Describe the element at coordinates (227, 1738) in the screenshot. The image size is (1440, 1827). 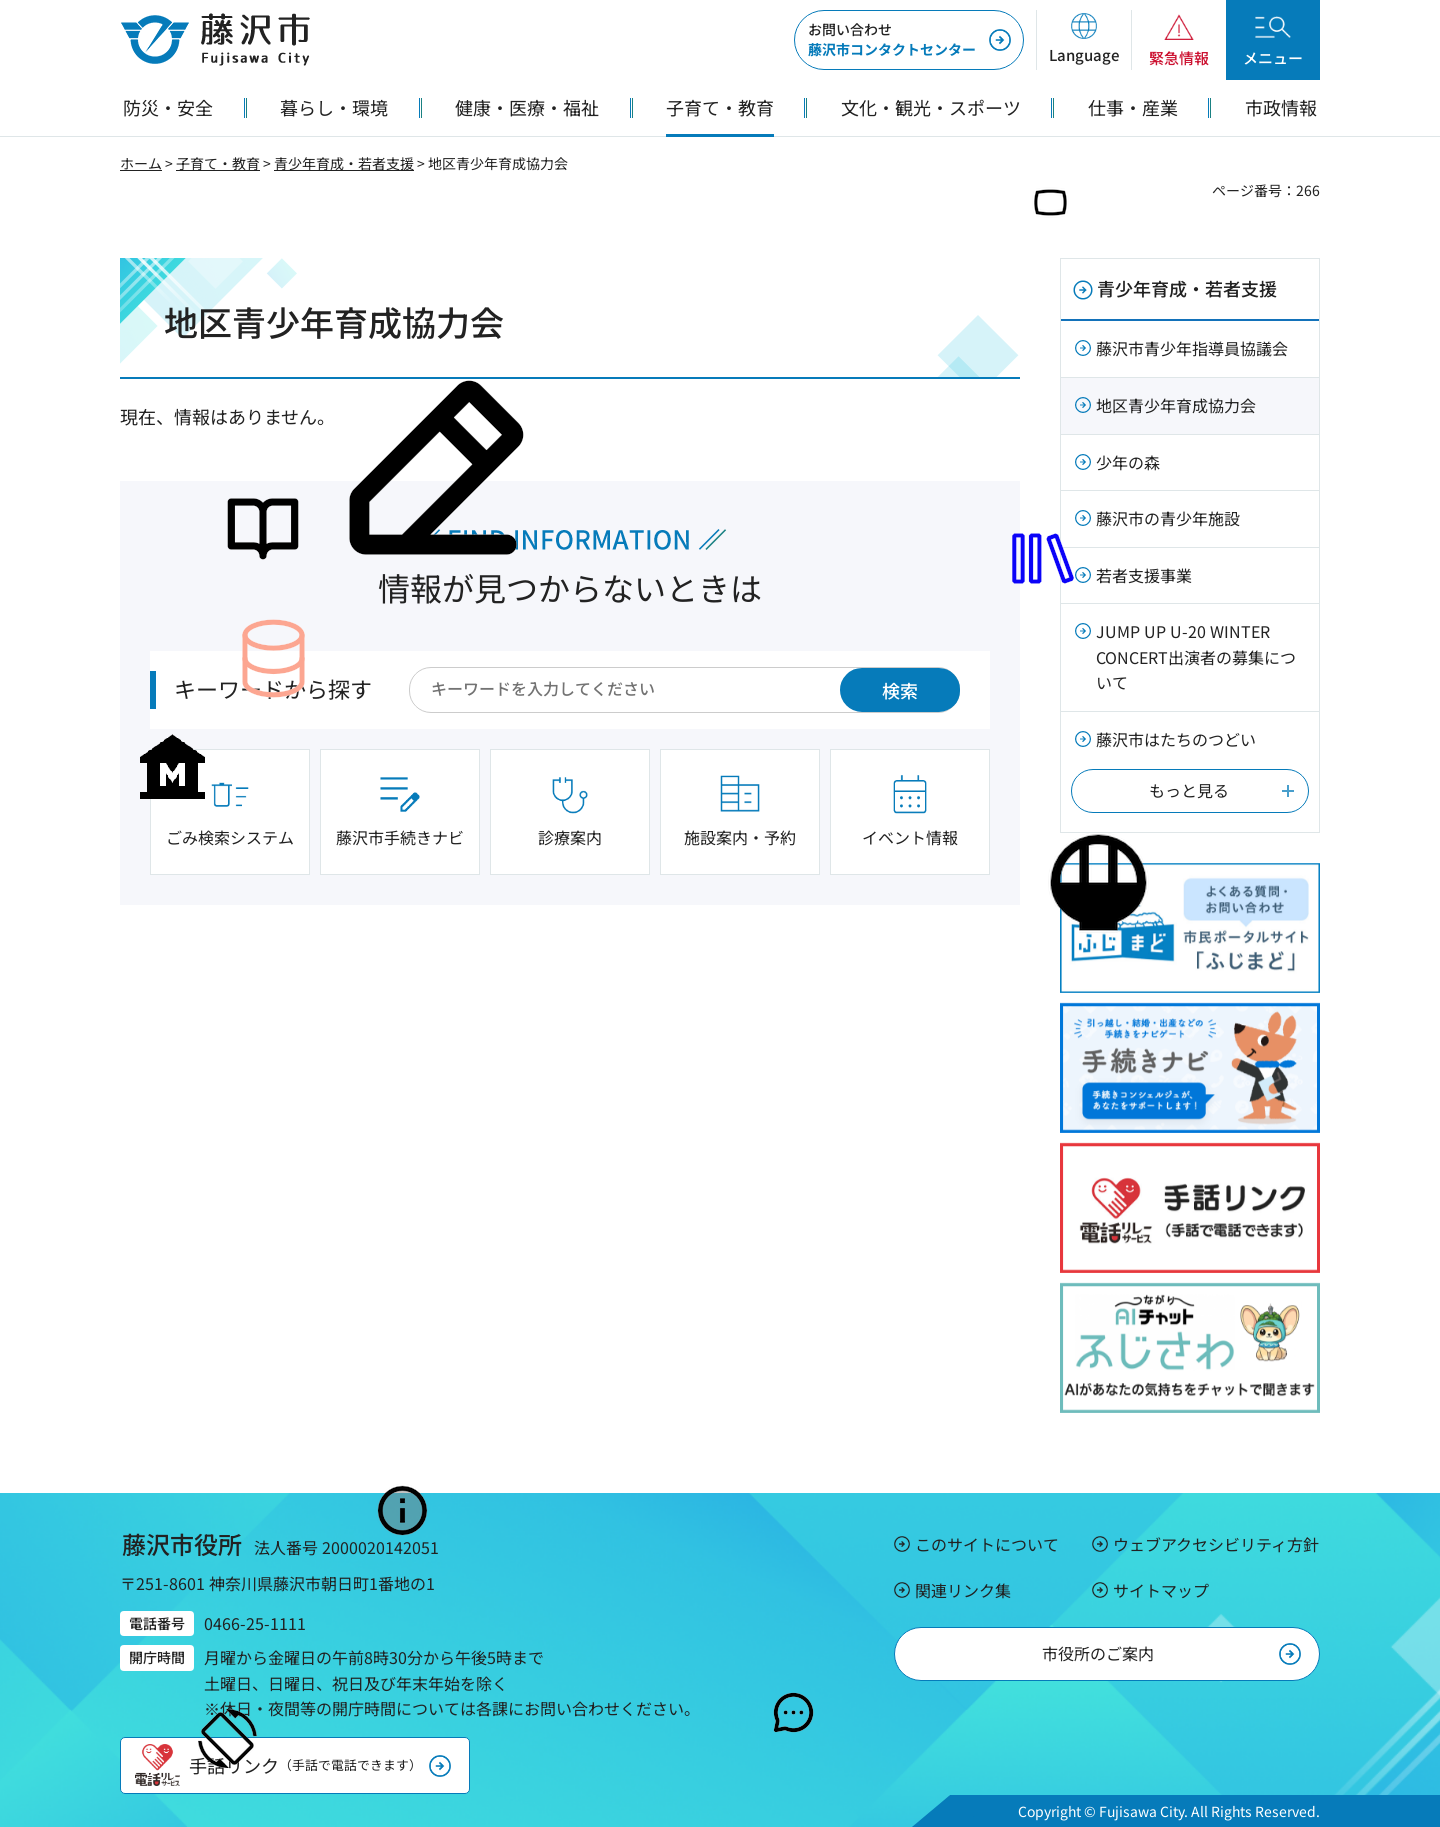
I see `rotate screen orientation` at that location.